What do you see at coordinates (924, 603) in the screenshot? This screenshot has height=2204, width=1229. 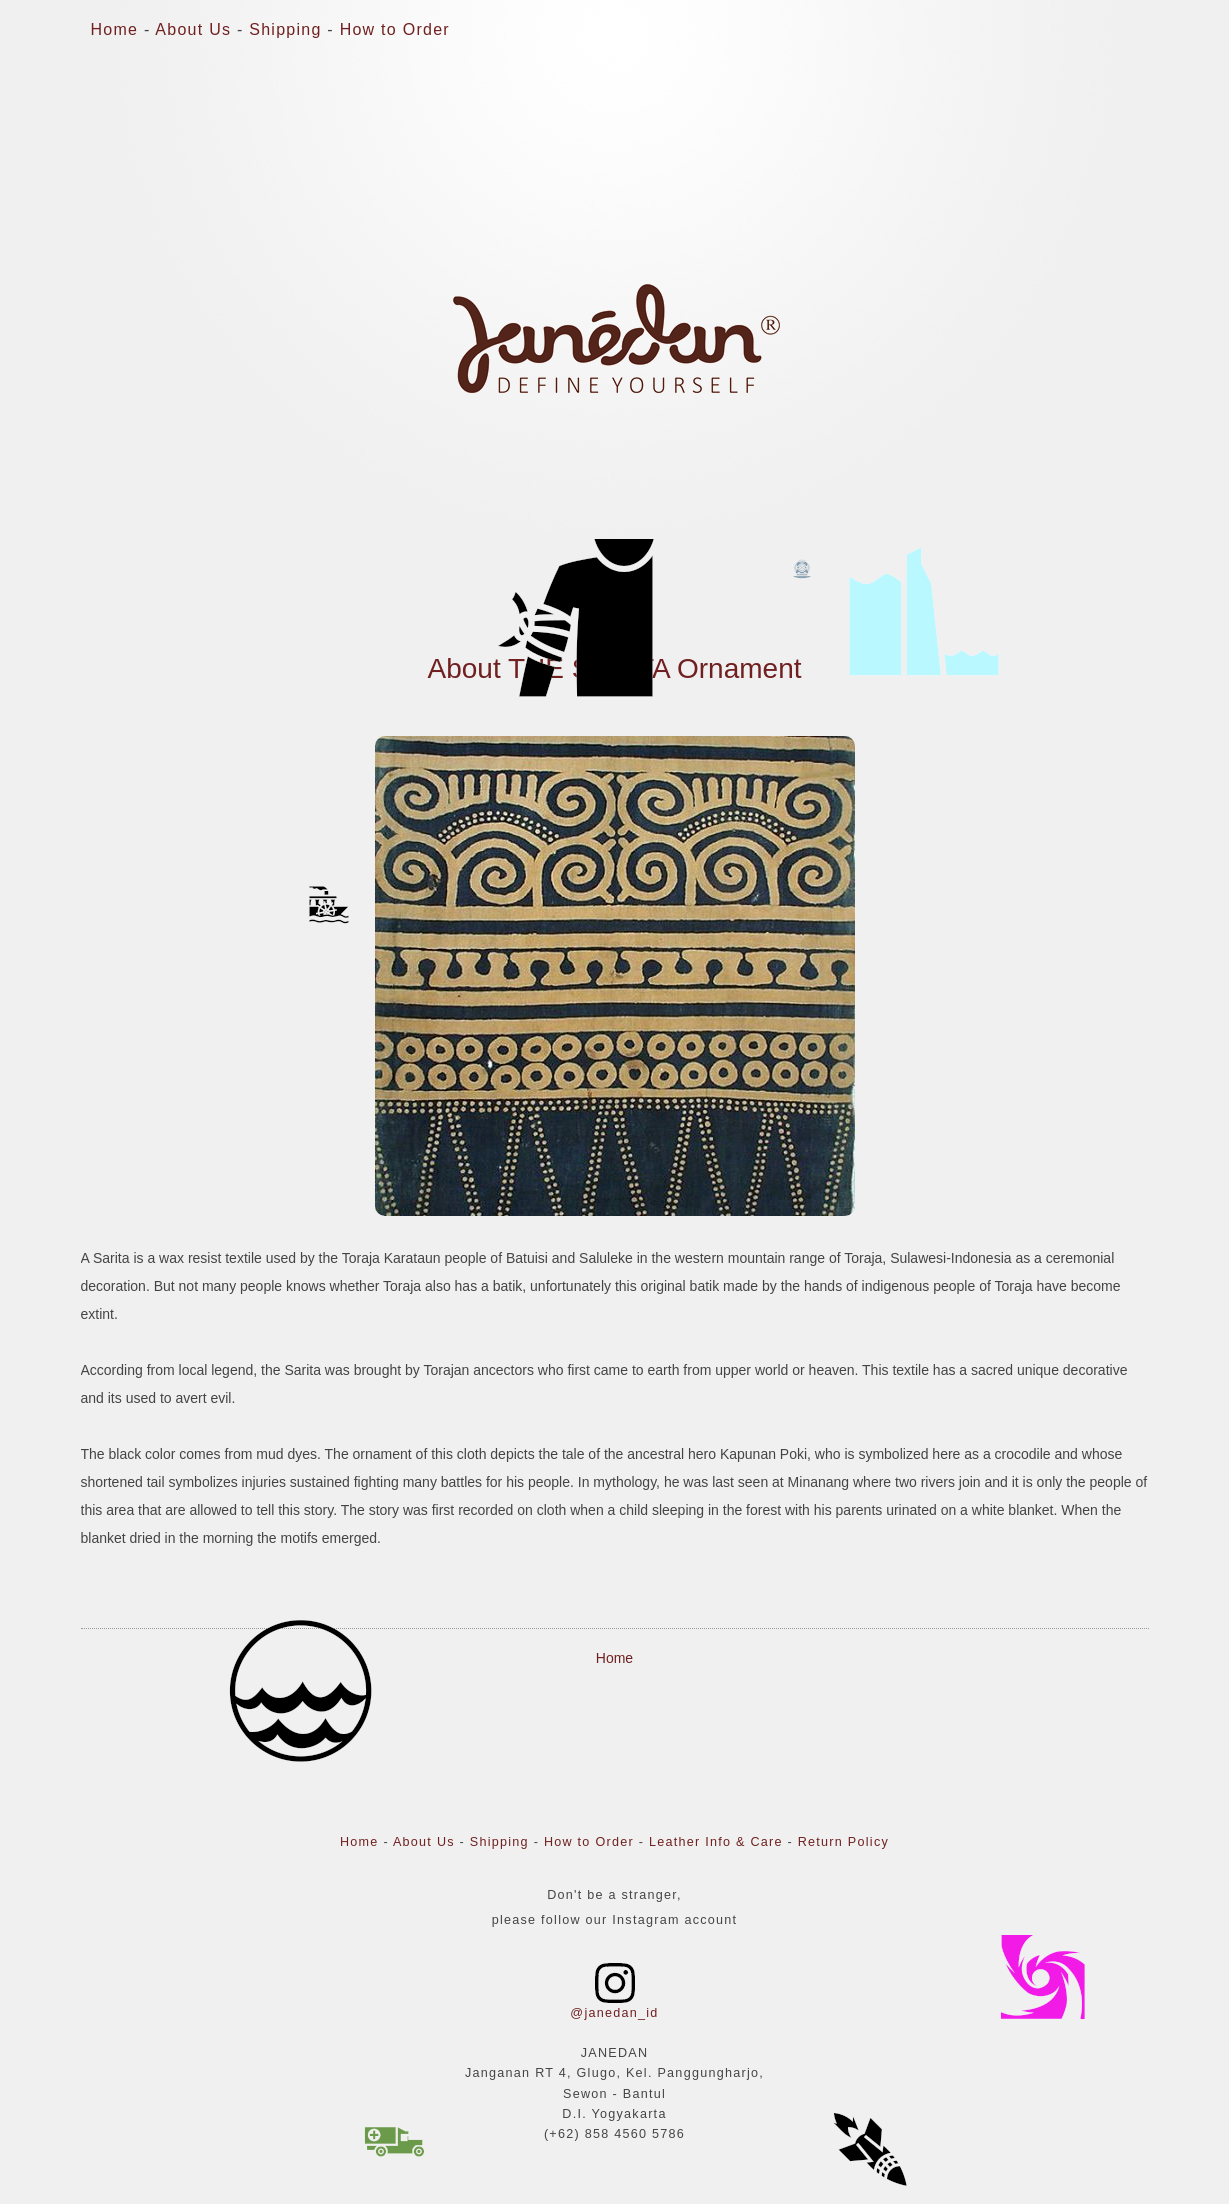 I see `dam or hydroelectric structure in a game interface` at bounding box center [924, 603].